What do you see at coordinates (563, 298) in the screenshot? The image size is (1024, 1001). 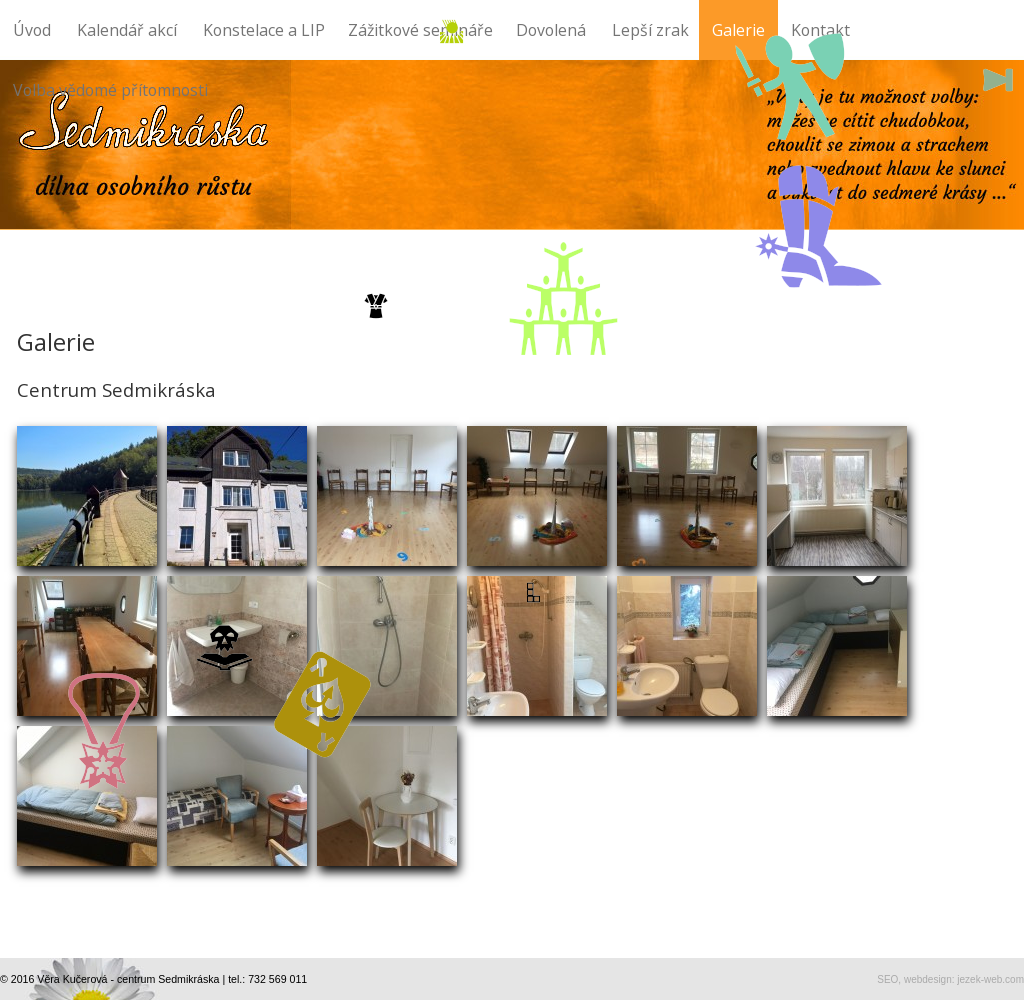 I see `view team hierarchy or organization structure` at bounding box center [563, 298].